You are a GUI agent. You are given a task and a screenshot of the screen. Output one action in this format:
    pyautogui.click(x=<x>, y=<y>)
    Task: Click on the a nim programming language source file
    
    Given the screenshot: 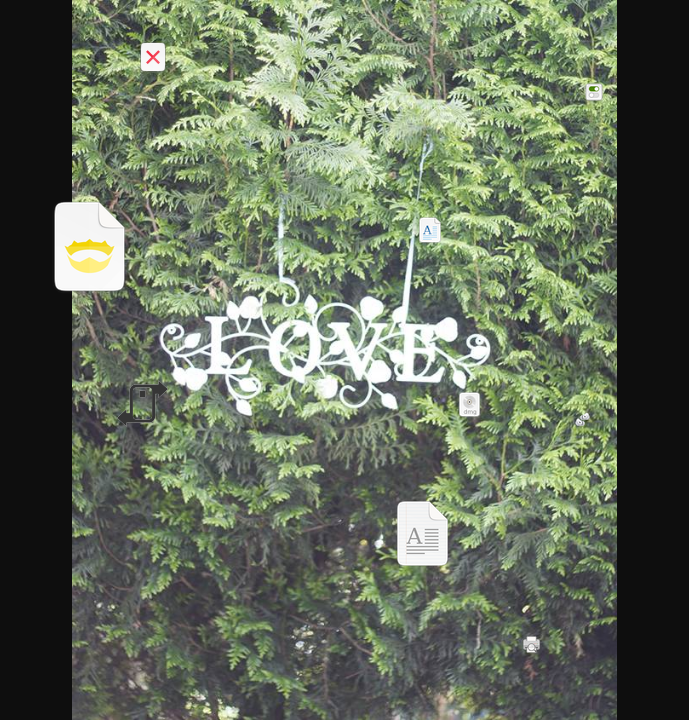 What is the action you would take?
    pyautogui.click(x=89, y=246)
    